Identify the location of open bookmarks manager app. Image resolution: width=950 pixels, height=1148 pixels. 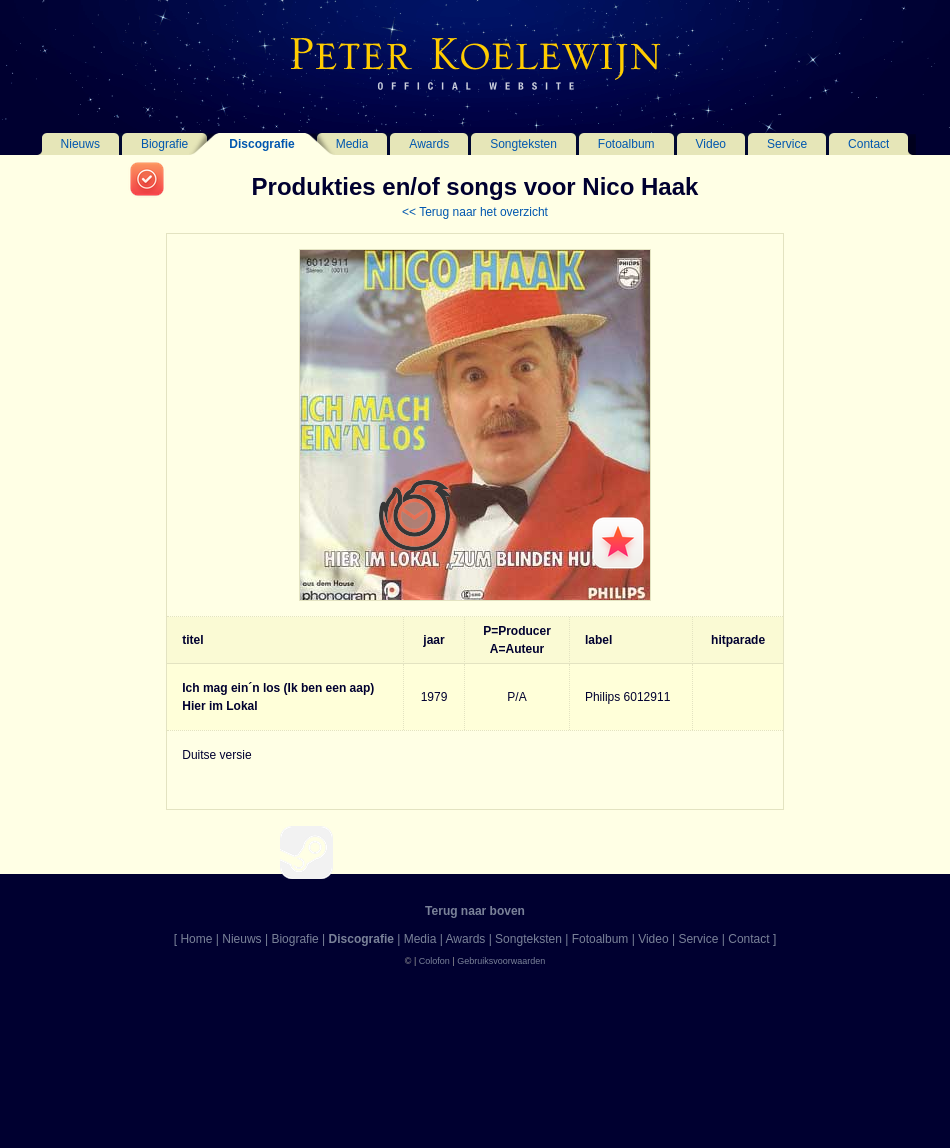
(618, 543).